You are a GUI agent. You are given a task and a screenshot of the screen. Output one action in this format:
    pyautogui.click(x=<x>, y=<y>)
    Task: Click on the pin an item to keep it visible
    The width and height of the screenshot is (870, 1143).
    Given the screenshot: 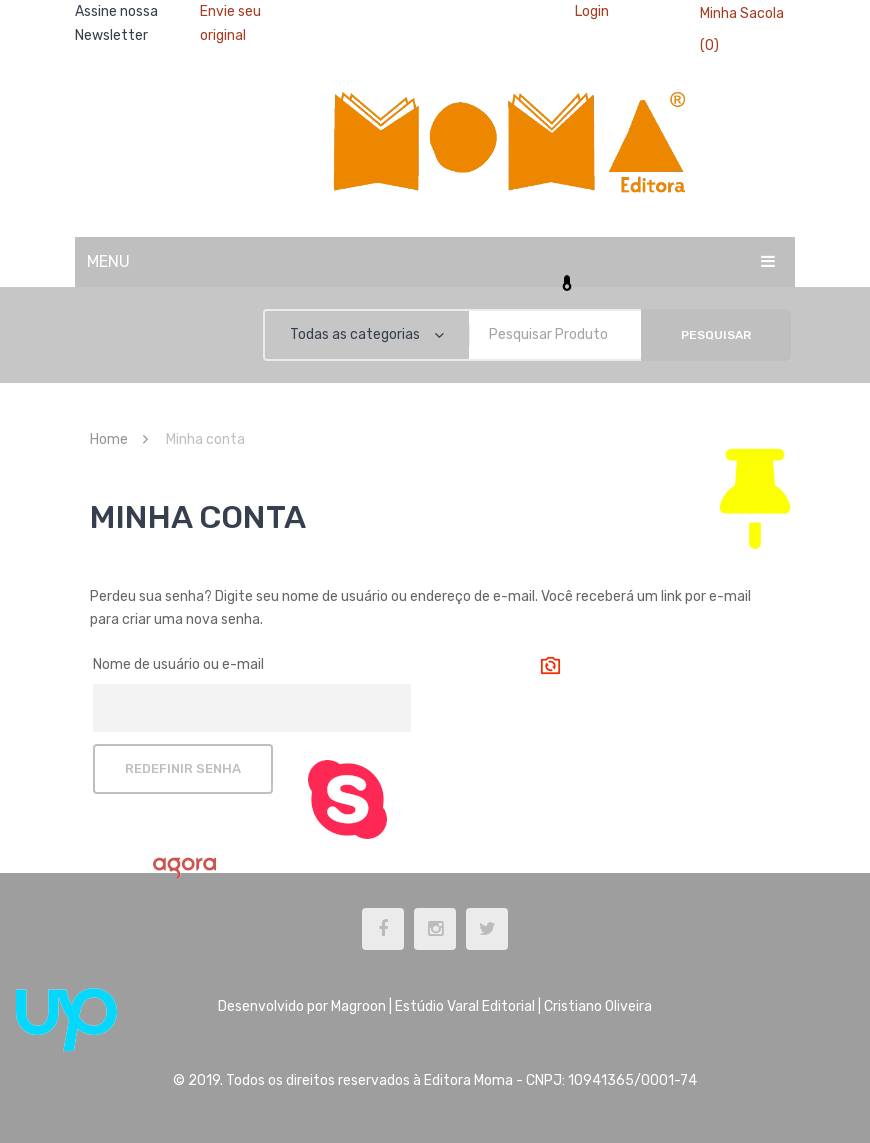 What is the action you would take?
    pyautogui.click(x=755, y=496)
    